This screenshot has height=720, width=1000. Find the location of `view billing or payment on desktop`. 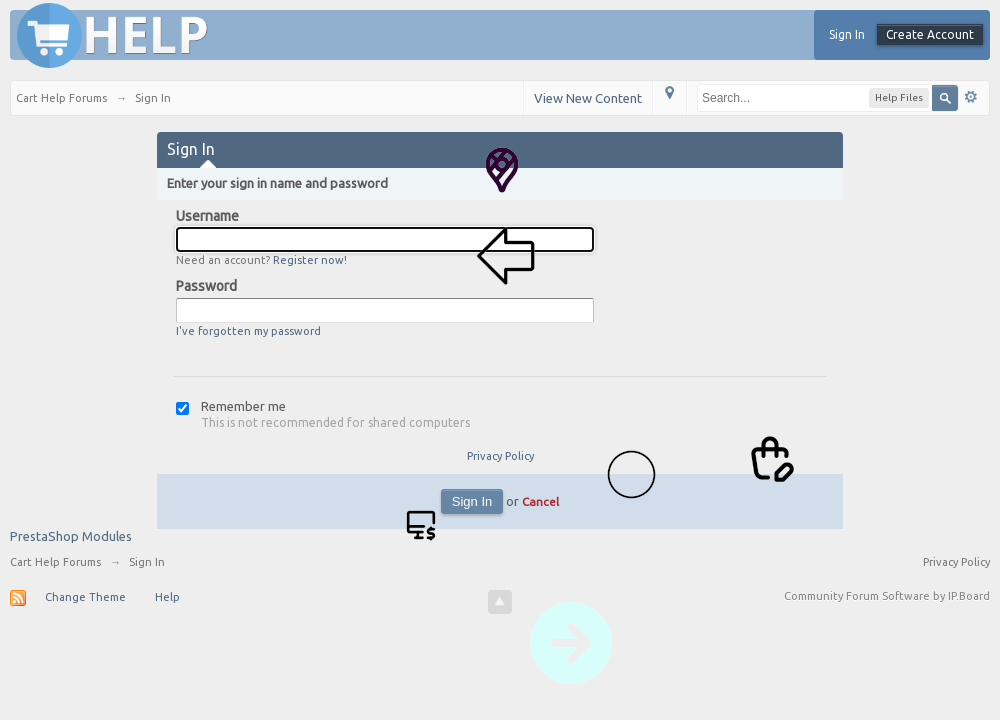

view billing or payment on desktop is located at coordinates (421, 525).